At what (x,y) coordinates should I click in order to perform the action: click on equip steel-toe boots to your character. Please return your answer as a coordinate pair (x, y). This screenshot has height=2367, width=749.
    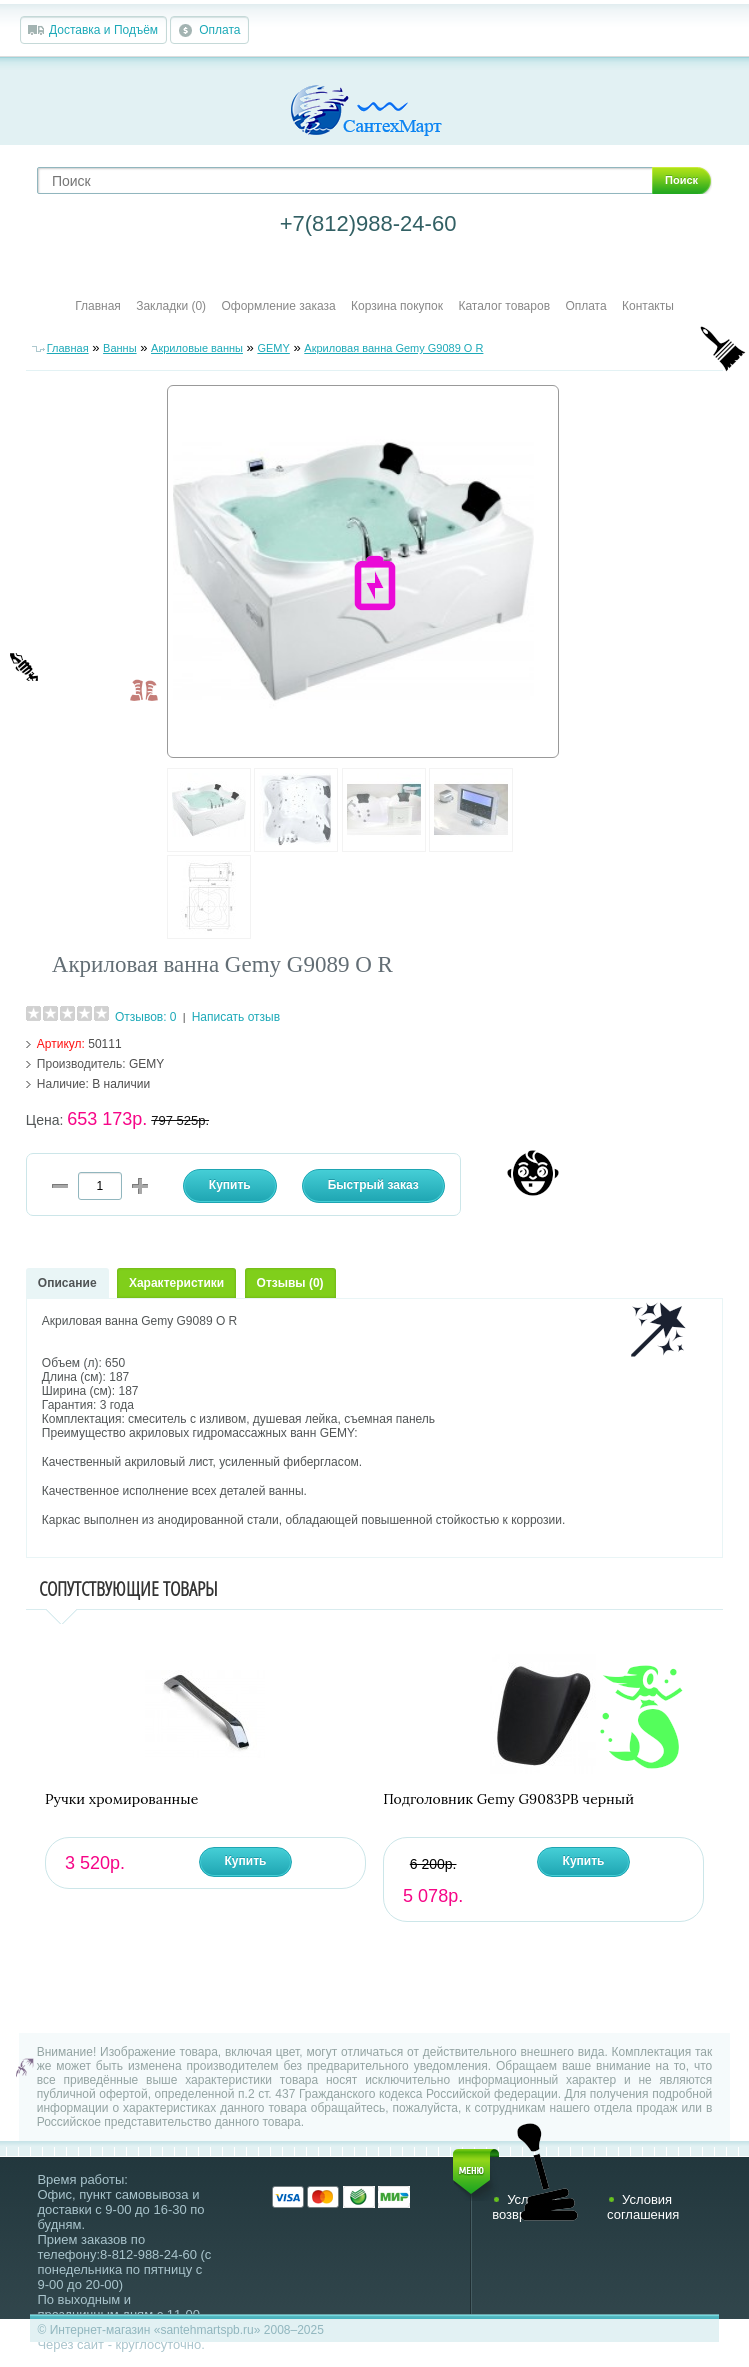
    Looking at the image, I should click on (144, 690).